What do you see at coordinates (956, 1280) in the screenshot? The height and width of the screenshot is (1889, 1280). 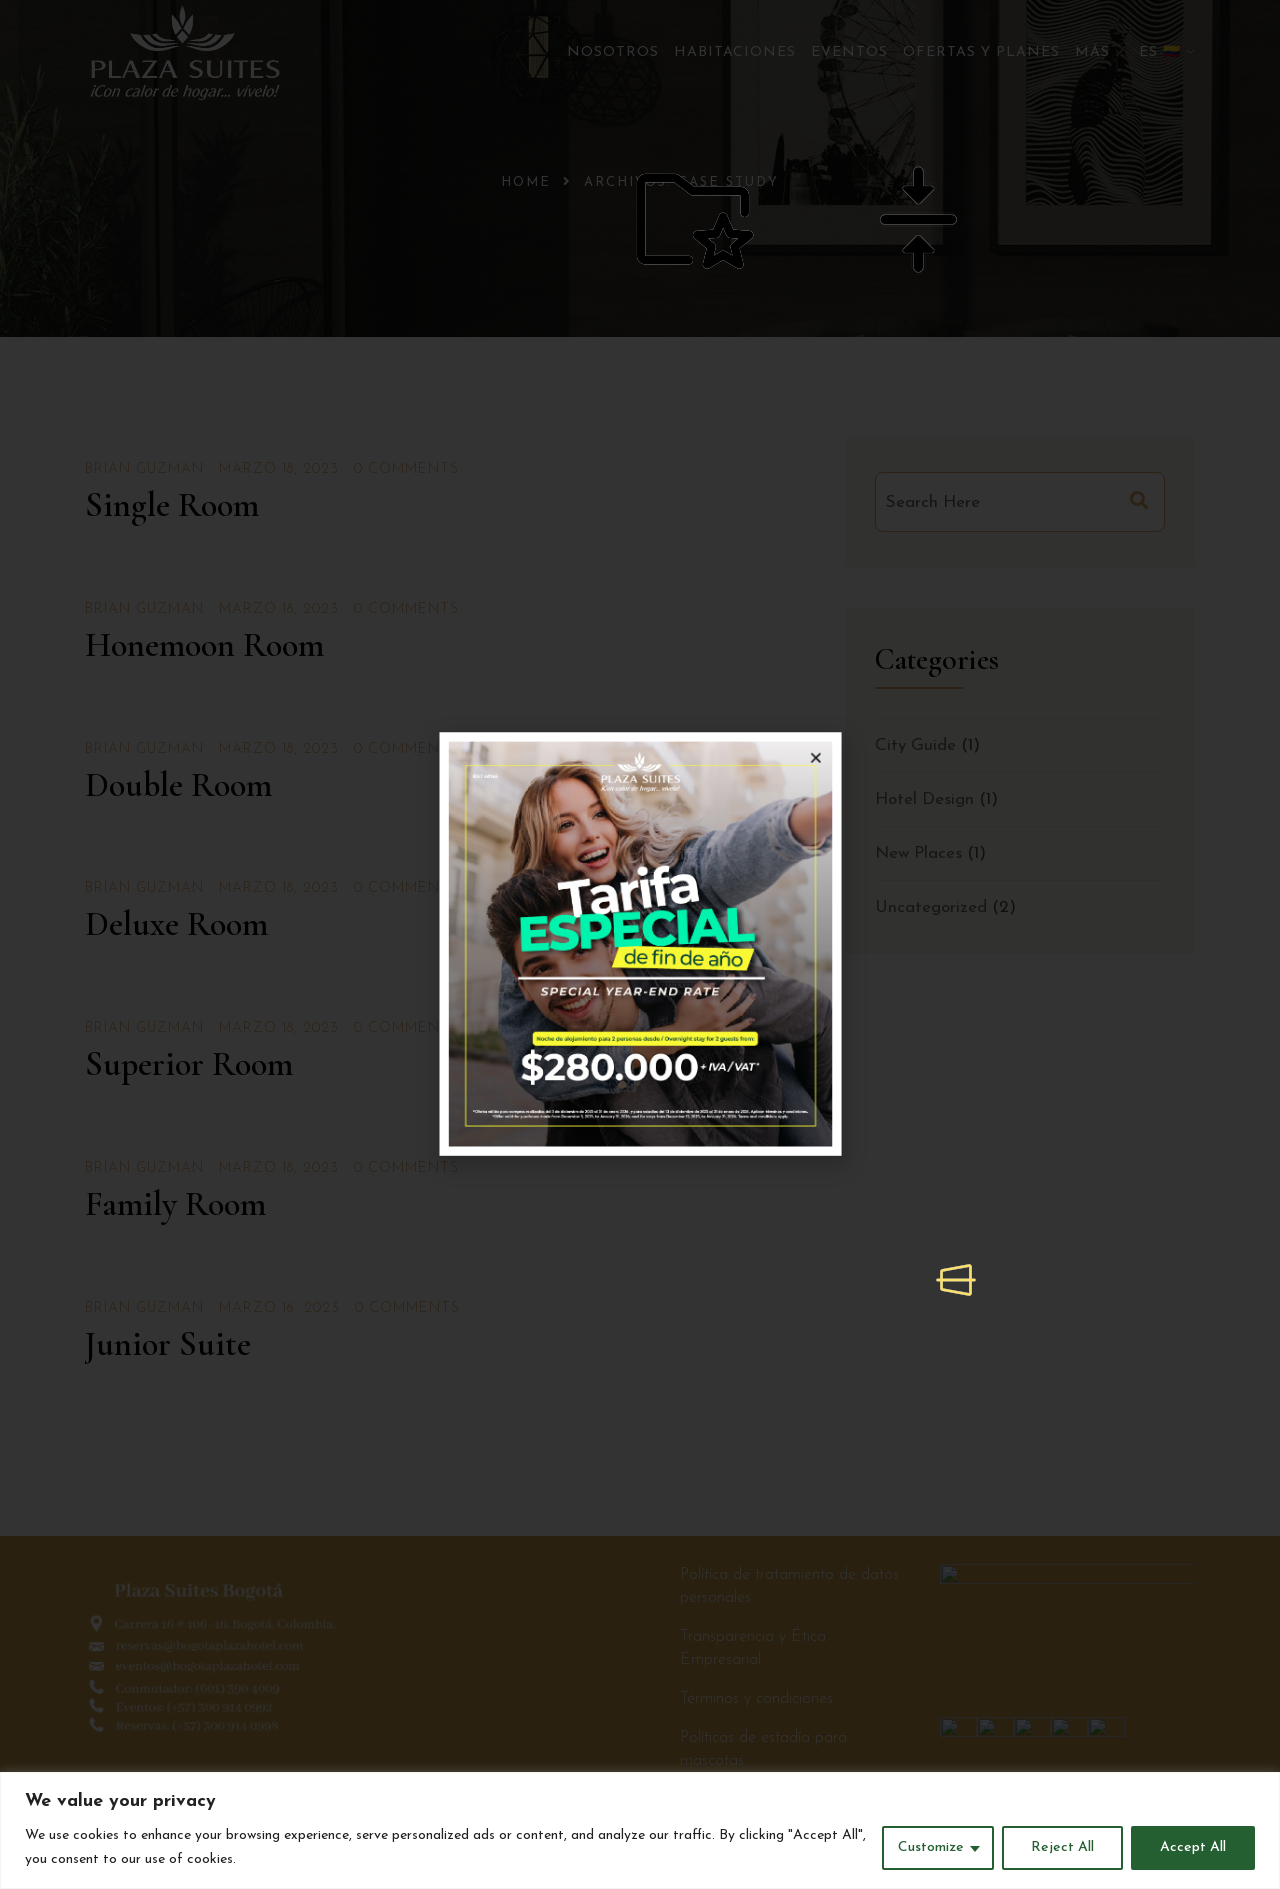 I see `adjust perspective or viewing angle` at bounding box center [956, 1280].